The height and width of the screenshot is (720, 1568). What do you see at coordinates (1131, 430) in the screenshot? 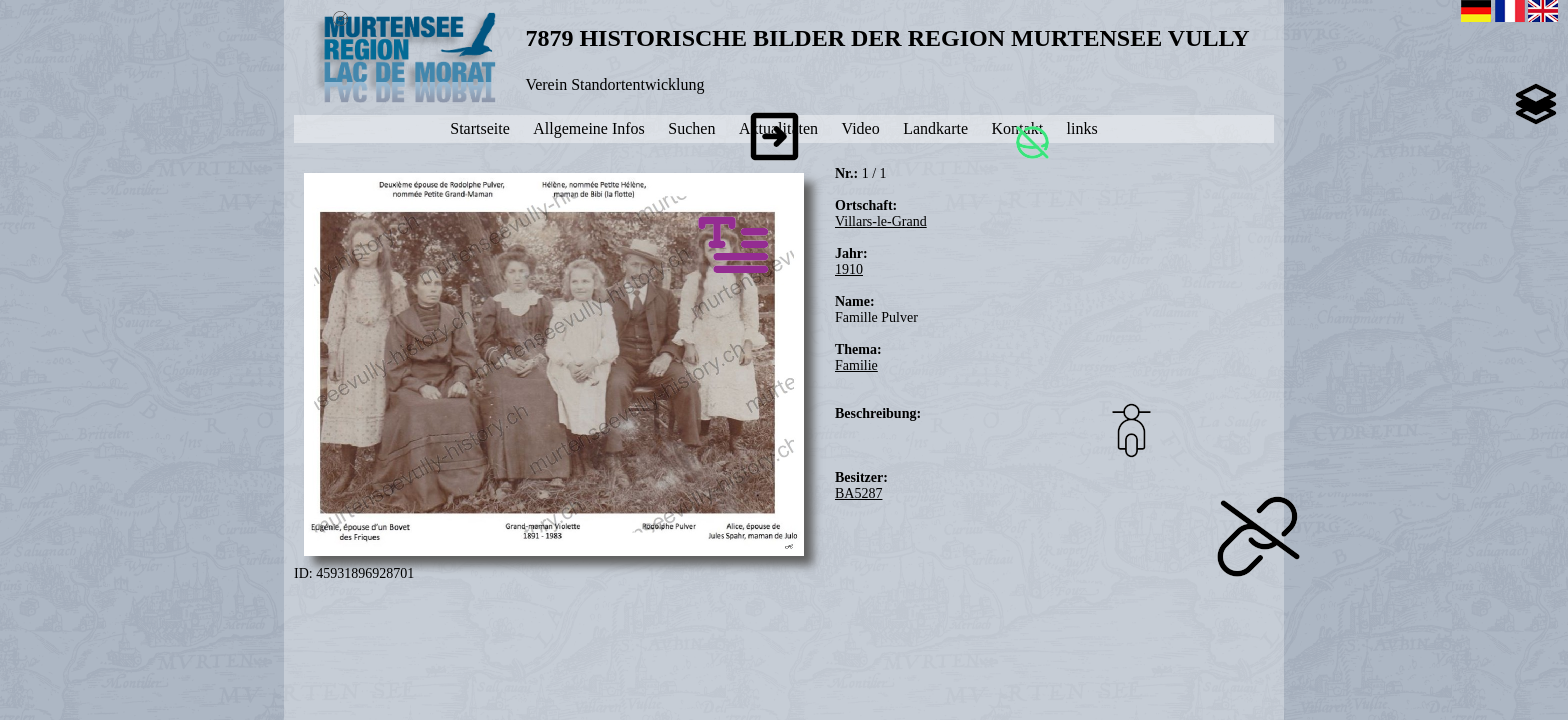
I see `select moped or scooter delivery option` at bounding box center [1131, 430].